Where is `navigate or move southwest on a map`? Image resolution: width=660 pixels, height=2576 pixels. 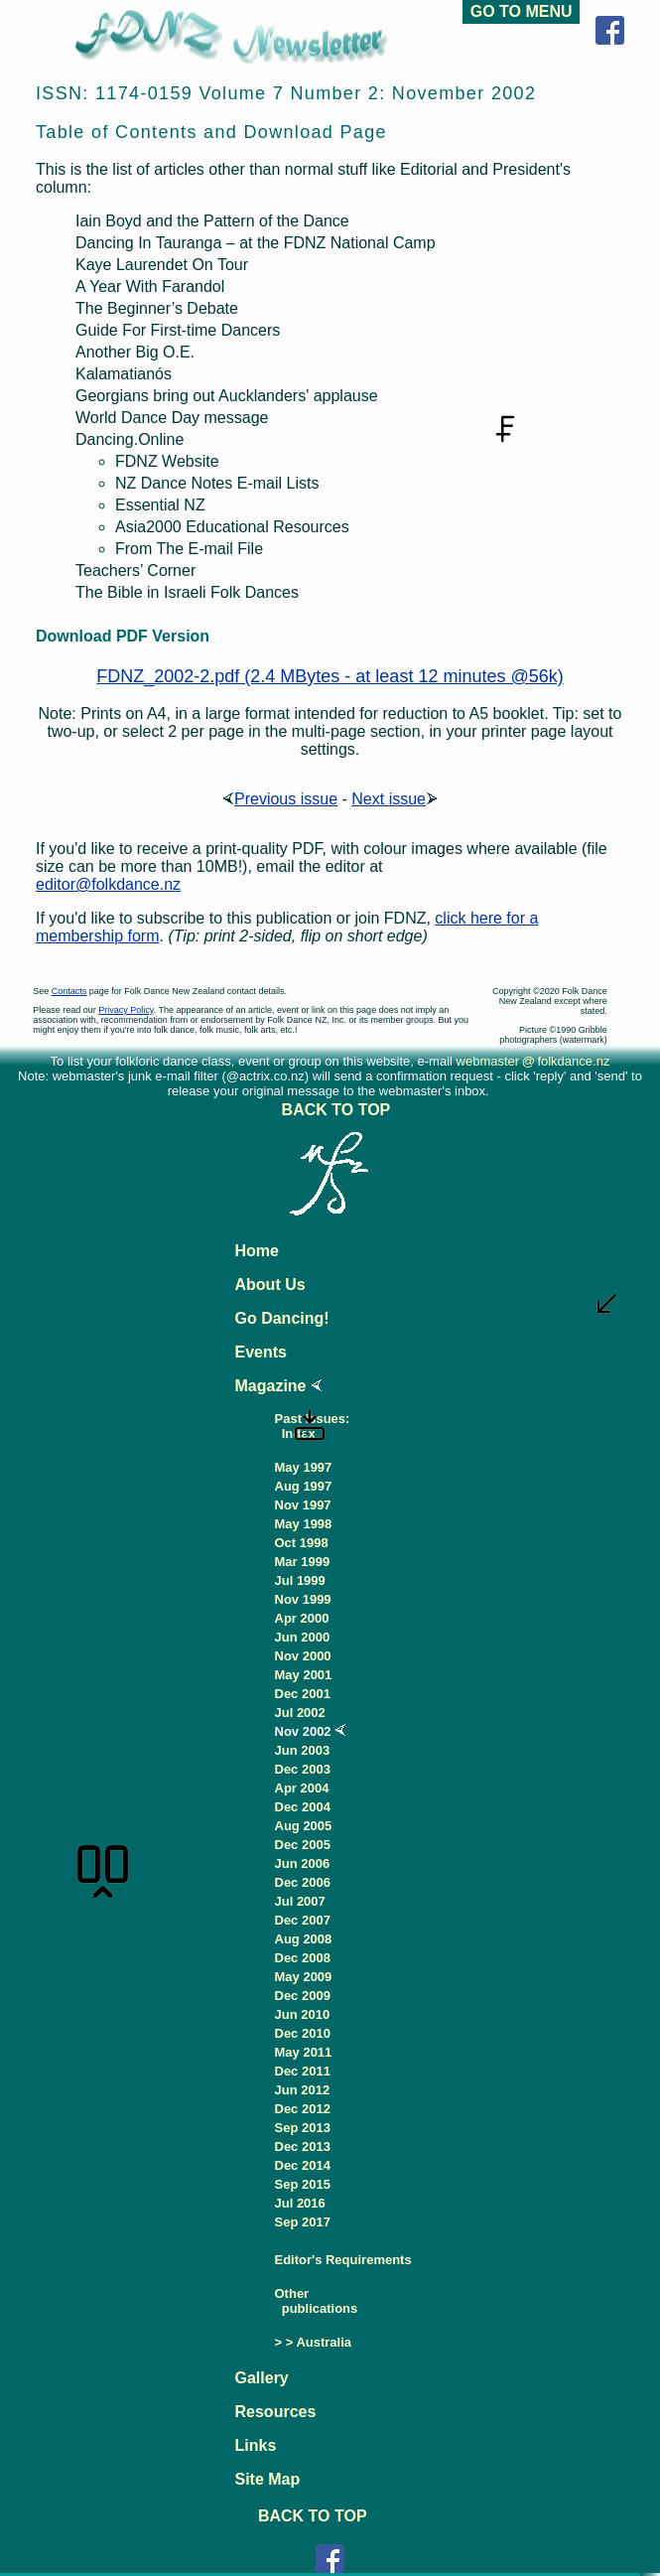
navigate or move southwest on a map is located at coordinates (606, 1304).